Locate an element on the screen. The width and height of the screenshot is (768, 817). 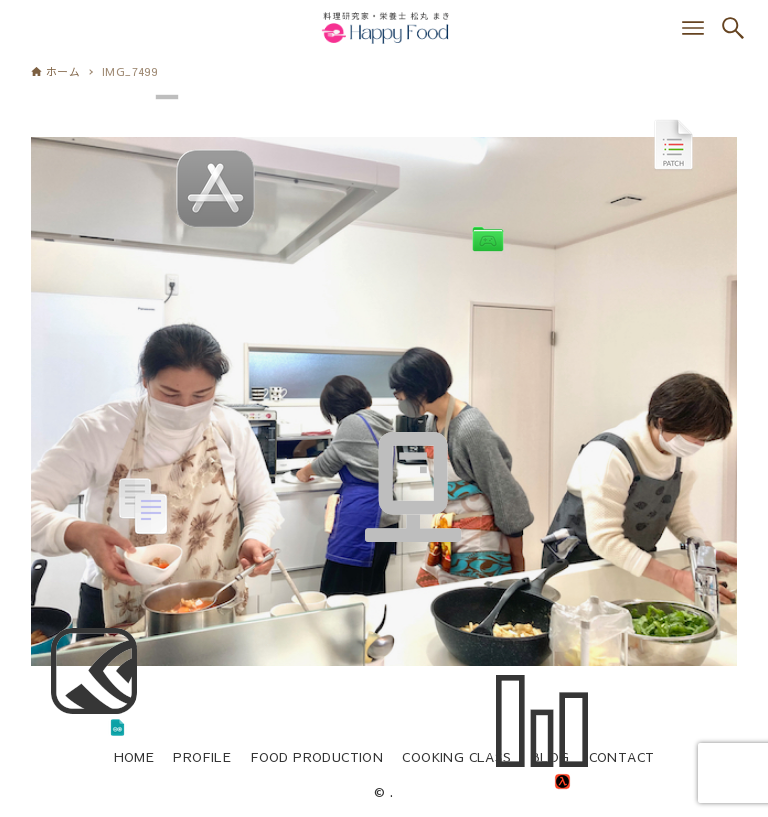
an arduino sketch or code file is located at coordinates (117, 727).